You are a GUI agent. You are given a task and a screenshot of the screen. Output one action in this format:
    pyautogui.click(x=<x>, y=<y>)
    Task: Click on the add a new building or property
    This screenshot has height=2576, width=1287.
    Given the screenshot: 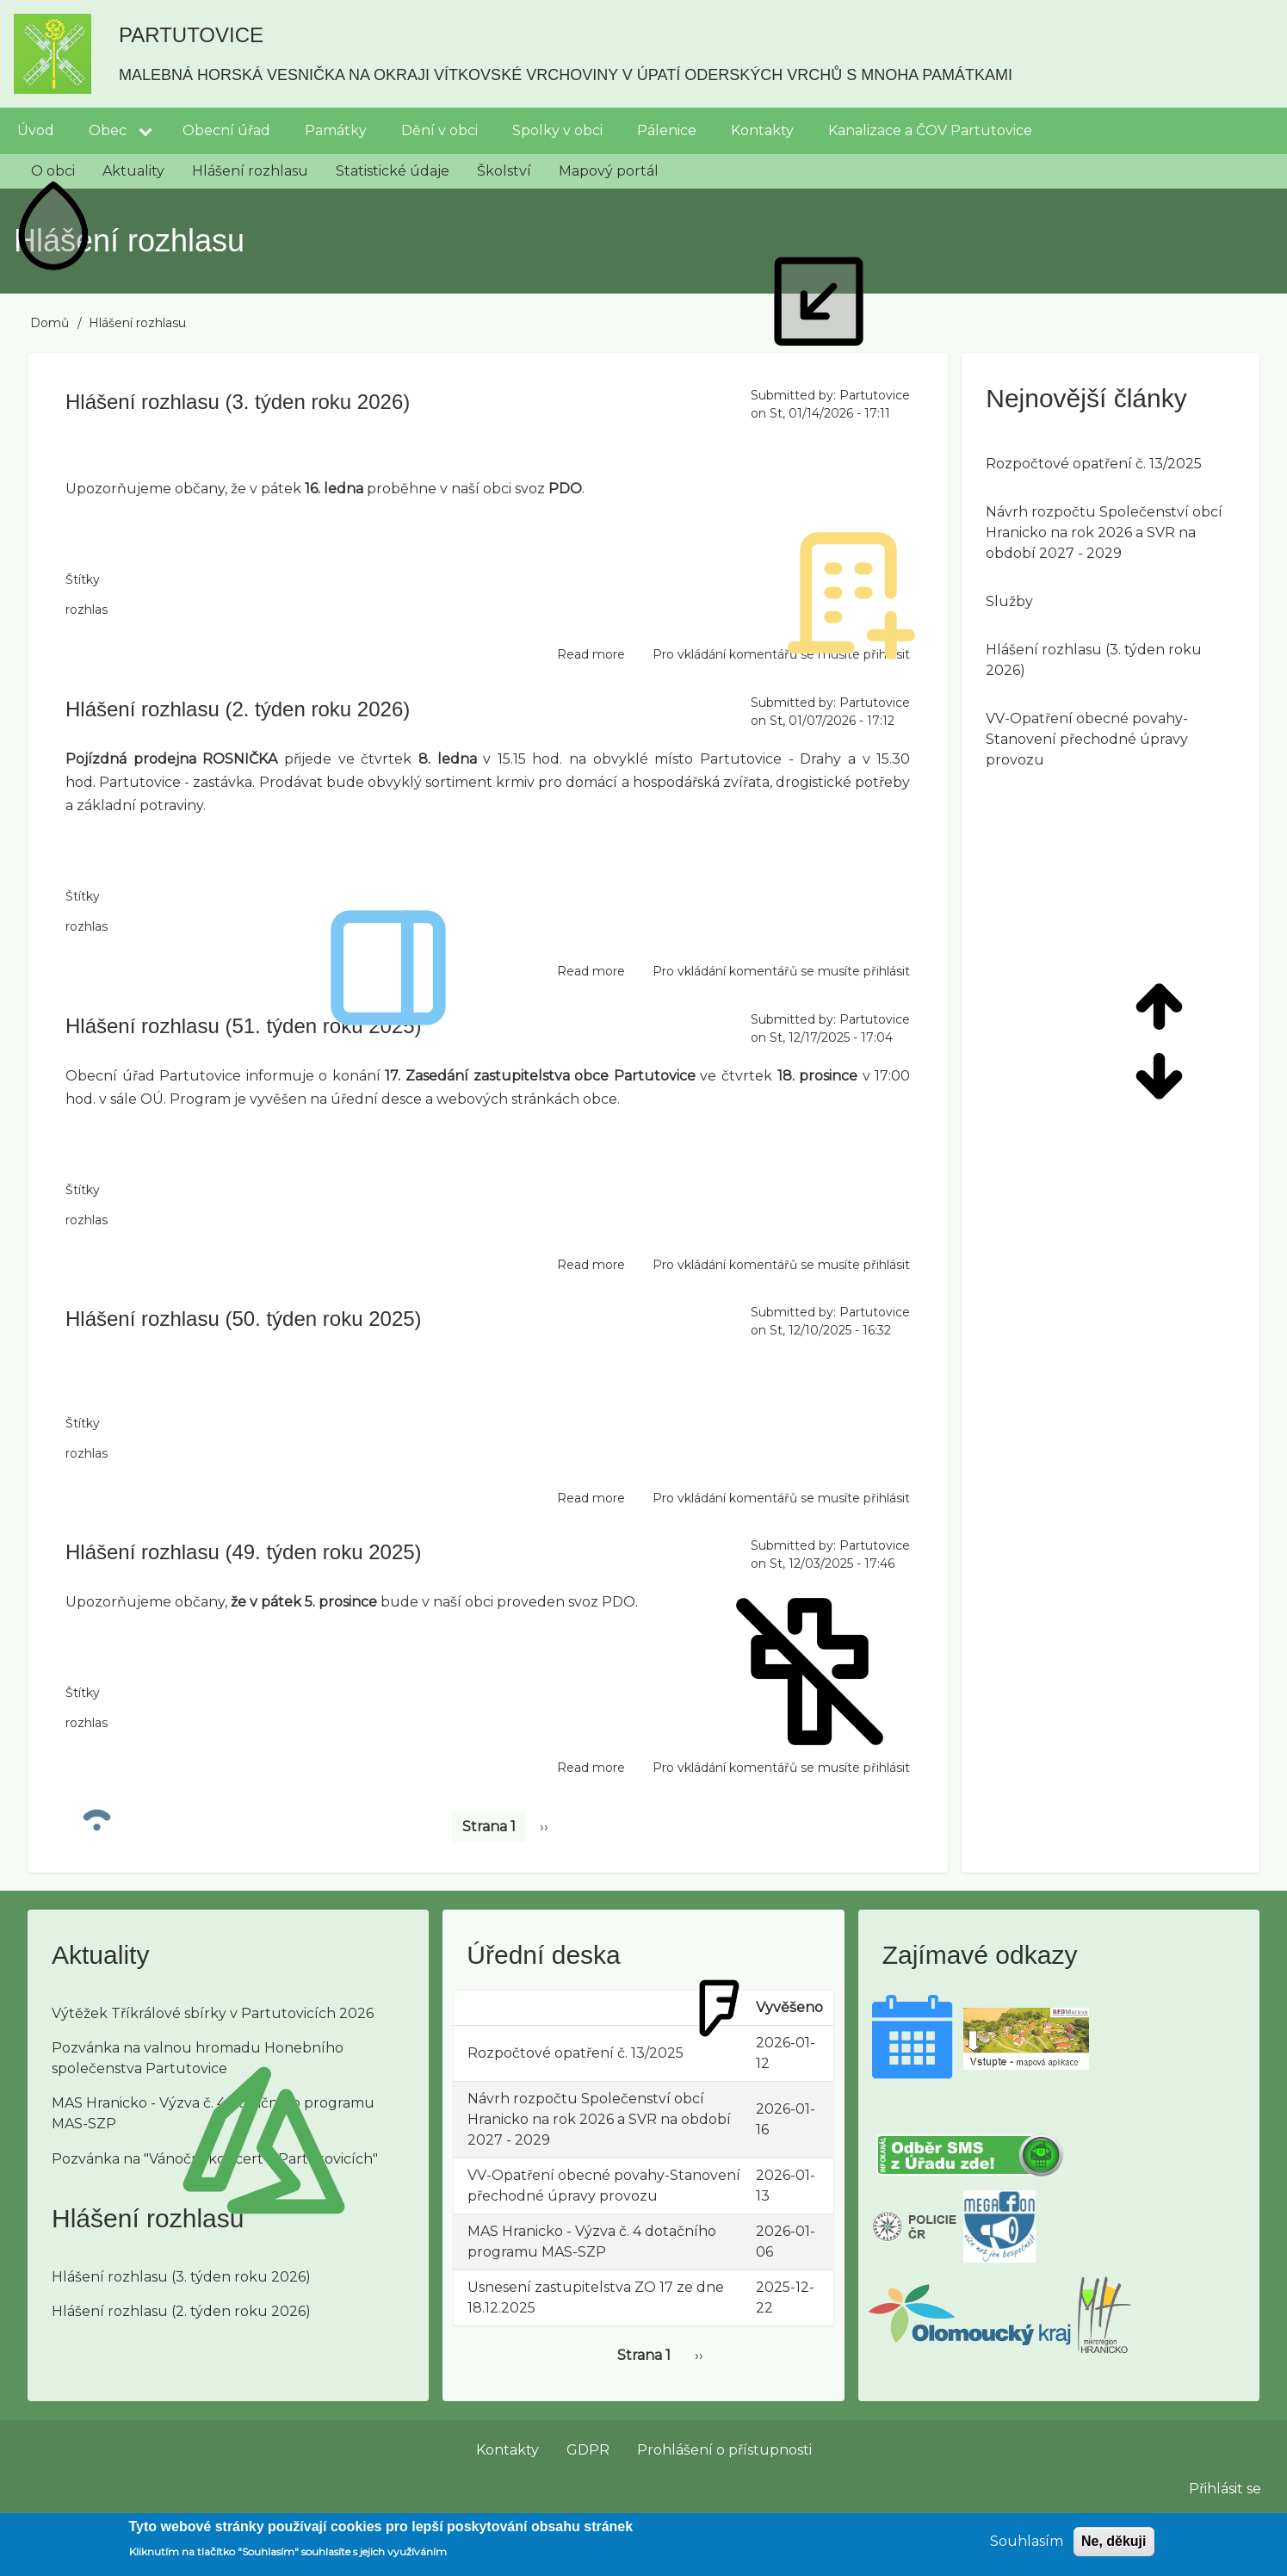 What is the action you would take?
    pyautogui.click(x=848, y=592)
    